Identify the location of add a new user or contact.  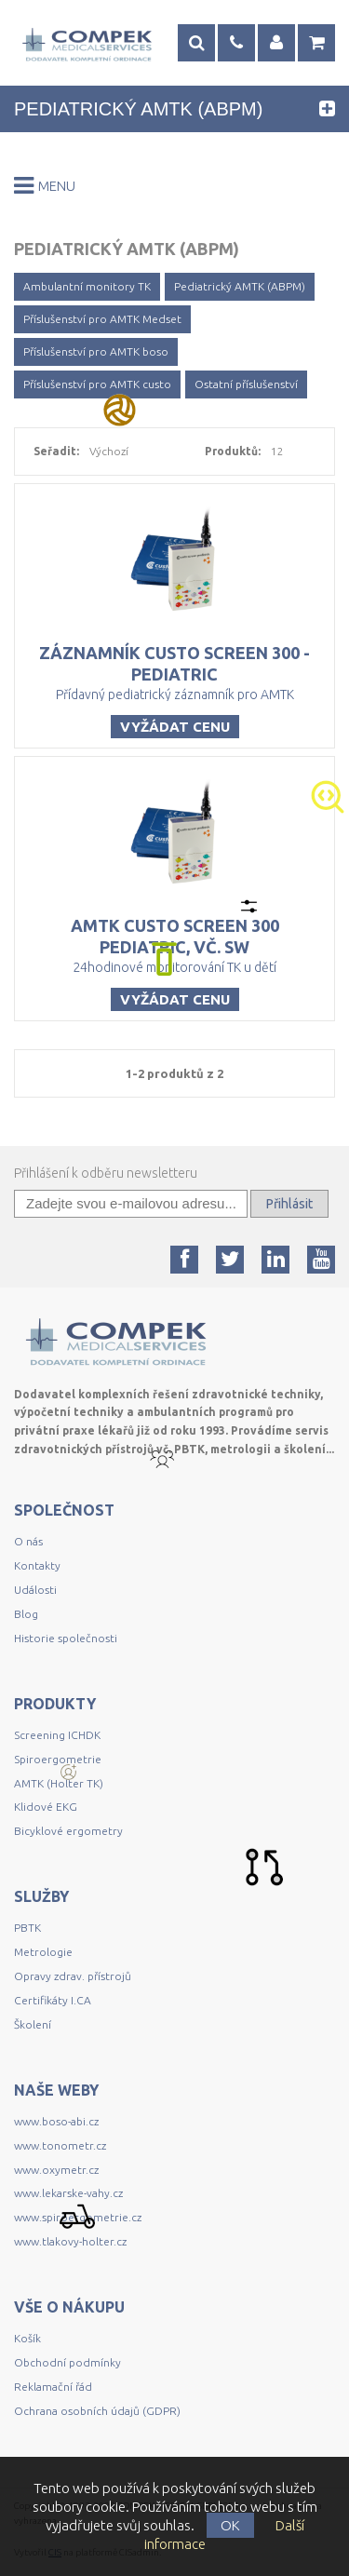
(68, 1772).